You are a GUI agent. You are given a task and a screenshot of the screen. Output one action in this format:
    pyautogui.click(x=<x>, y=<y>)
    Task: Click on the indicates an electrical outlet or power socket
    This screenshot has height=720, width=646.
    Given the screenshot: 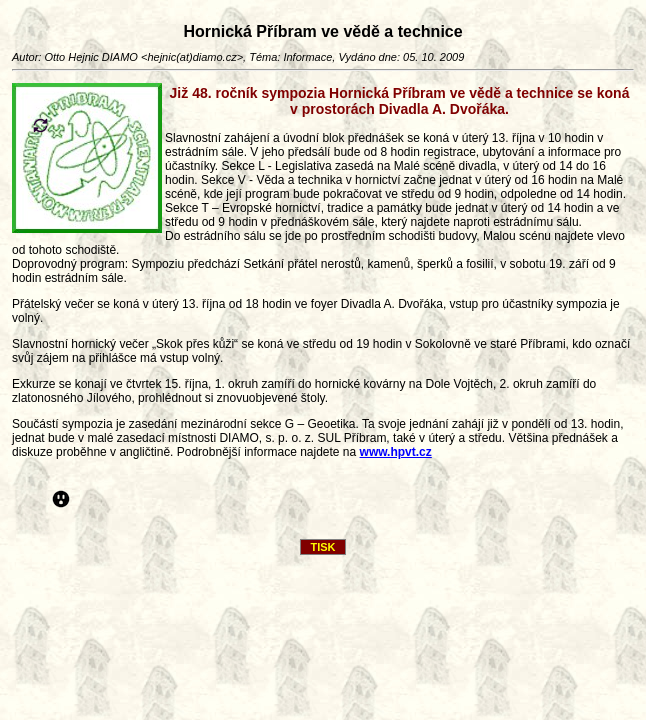 What is the action you would take?
    pyautogui.click(x=61, y=499)
    